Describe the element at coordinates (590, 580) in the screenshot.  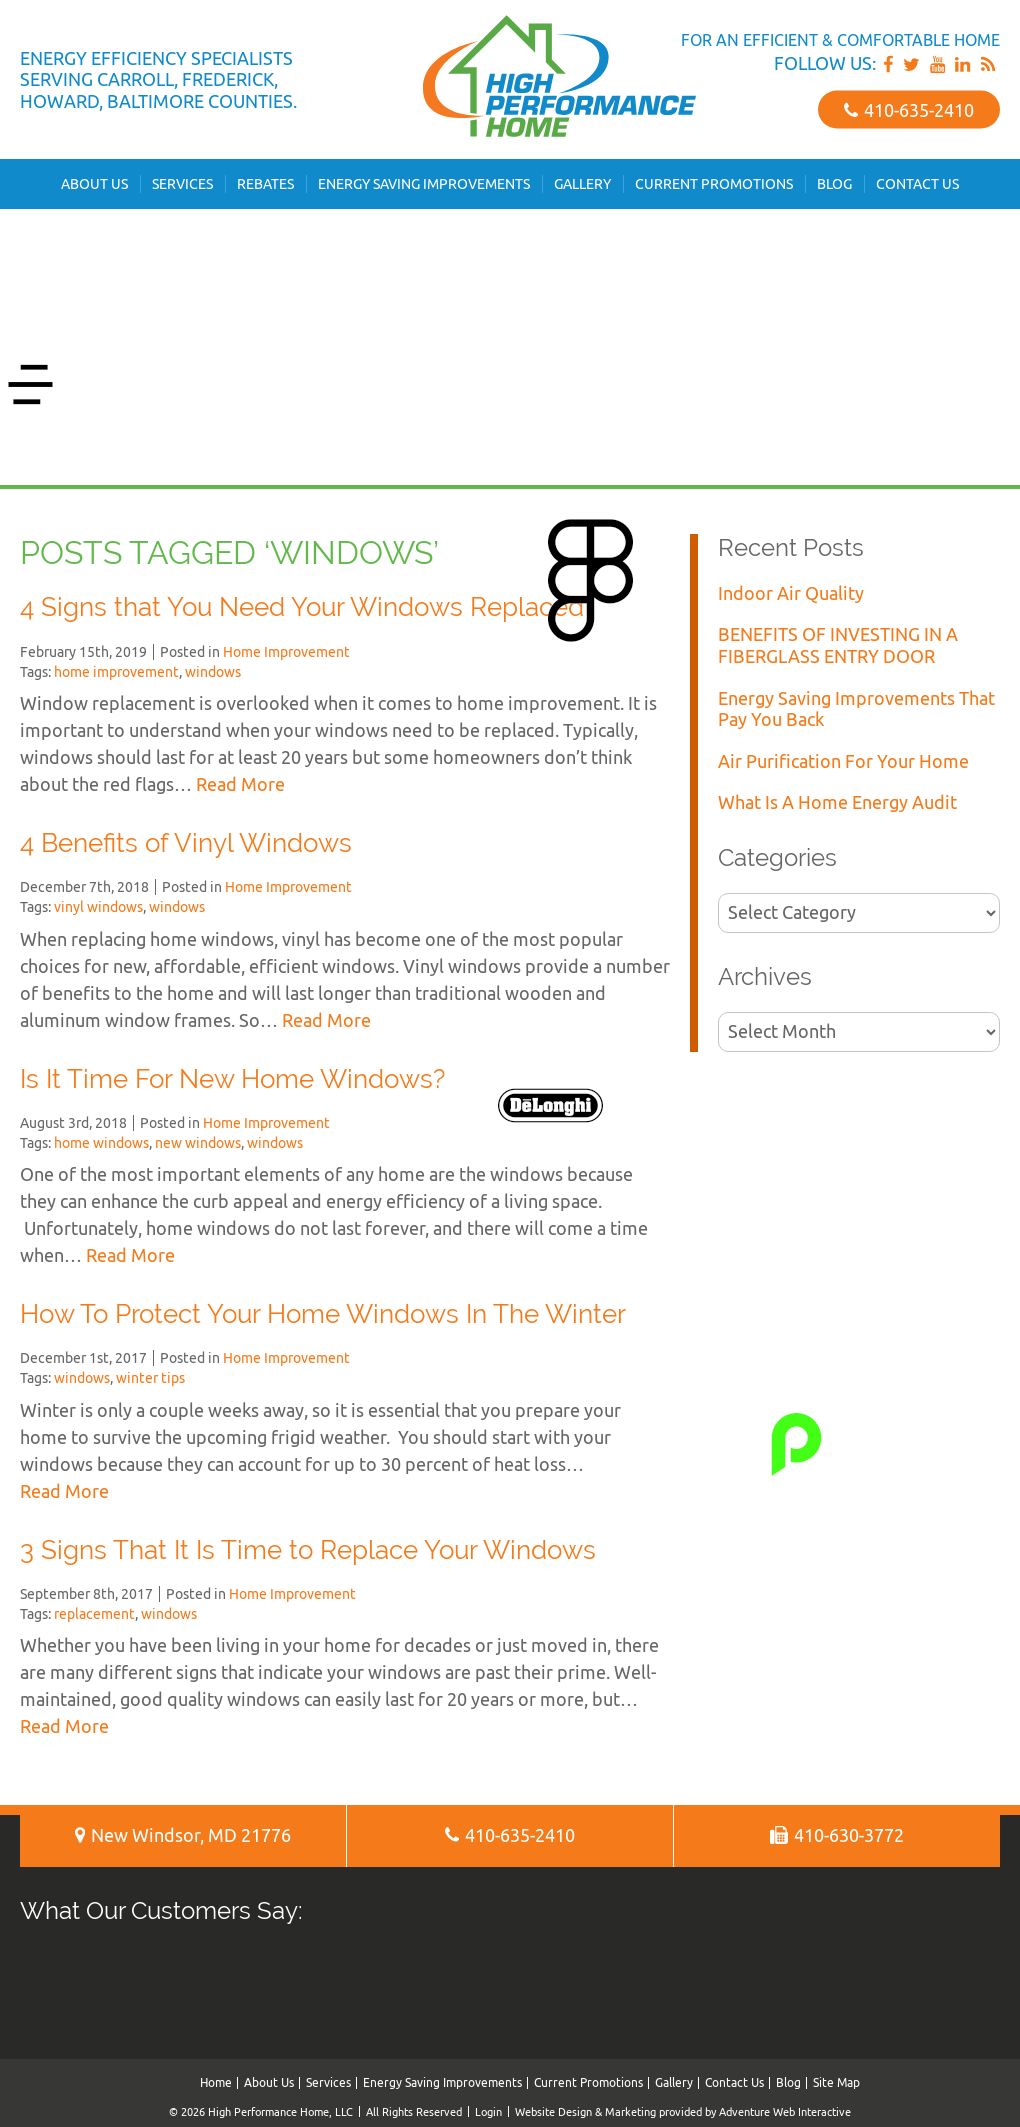
I see `open Figma design tool` at that location.